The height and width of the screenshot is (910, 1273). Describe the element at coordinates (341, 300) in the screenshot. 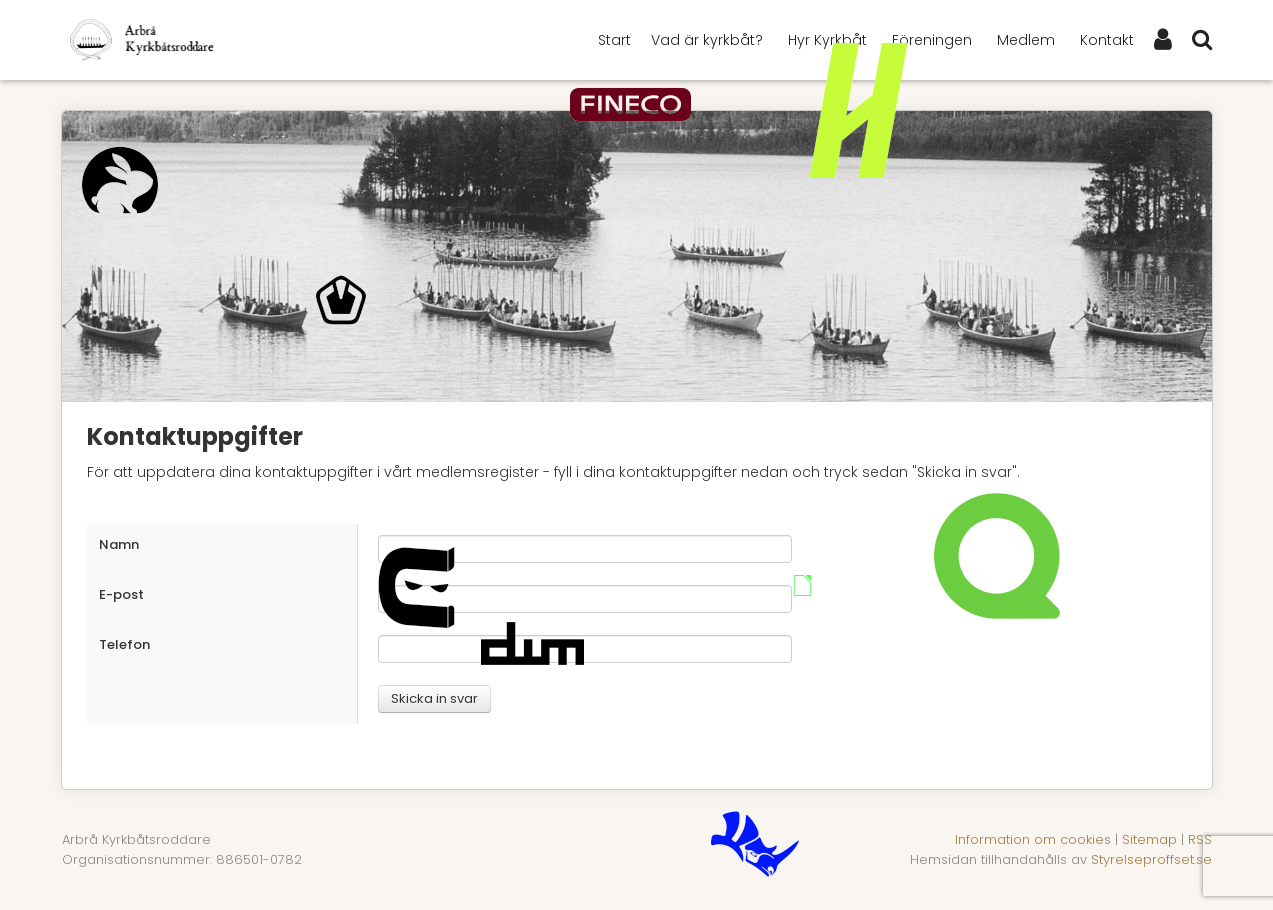

I see `sfml framework or library branding` at that location.